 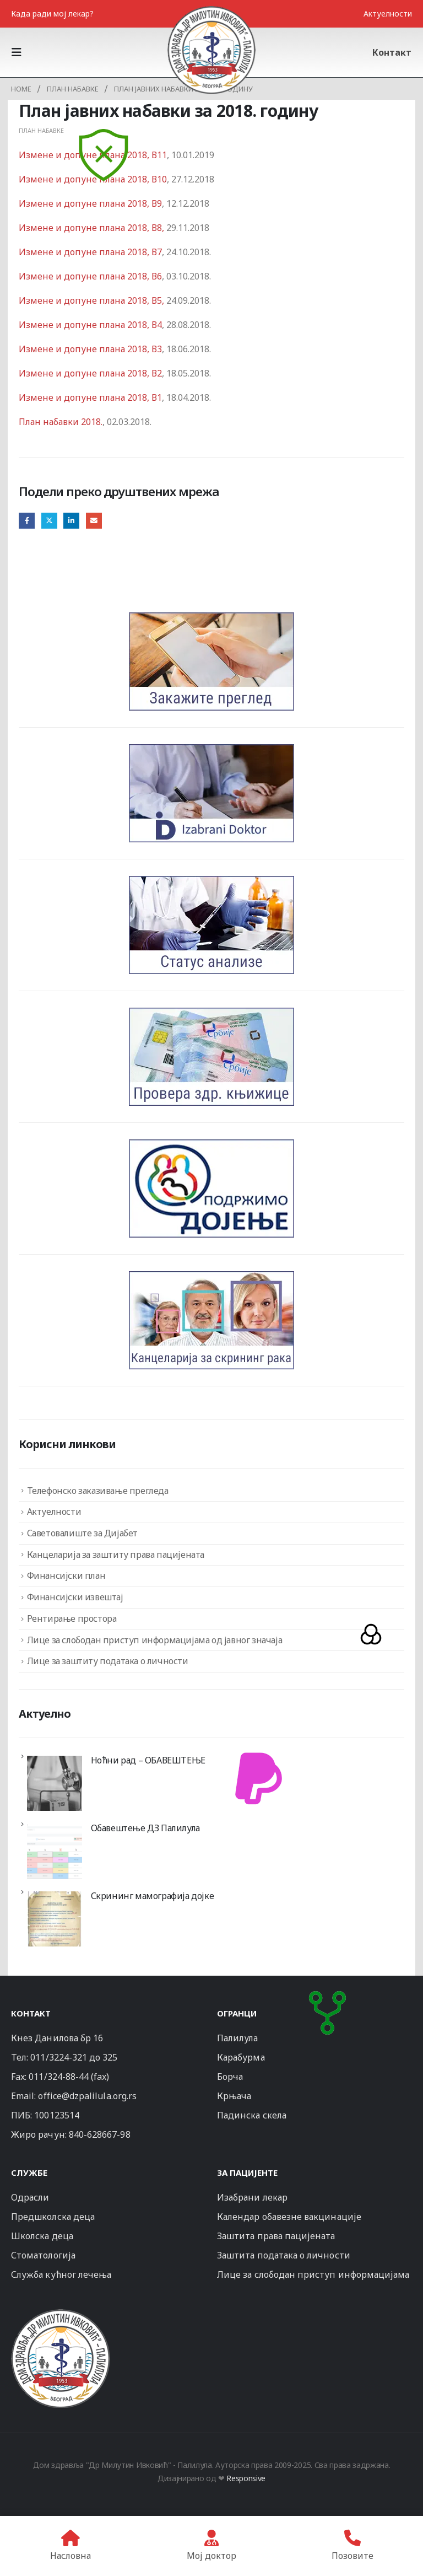 What do you see at coordinates (326, 2011) in the screenshot?
I see `fork a repository` at bounding box center [326, 2011].